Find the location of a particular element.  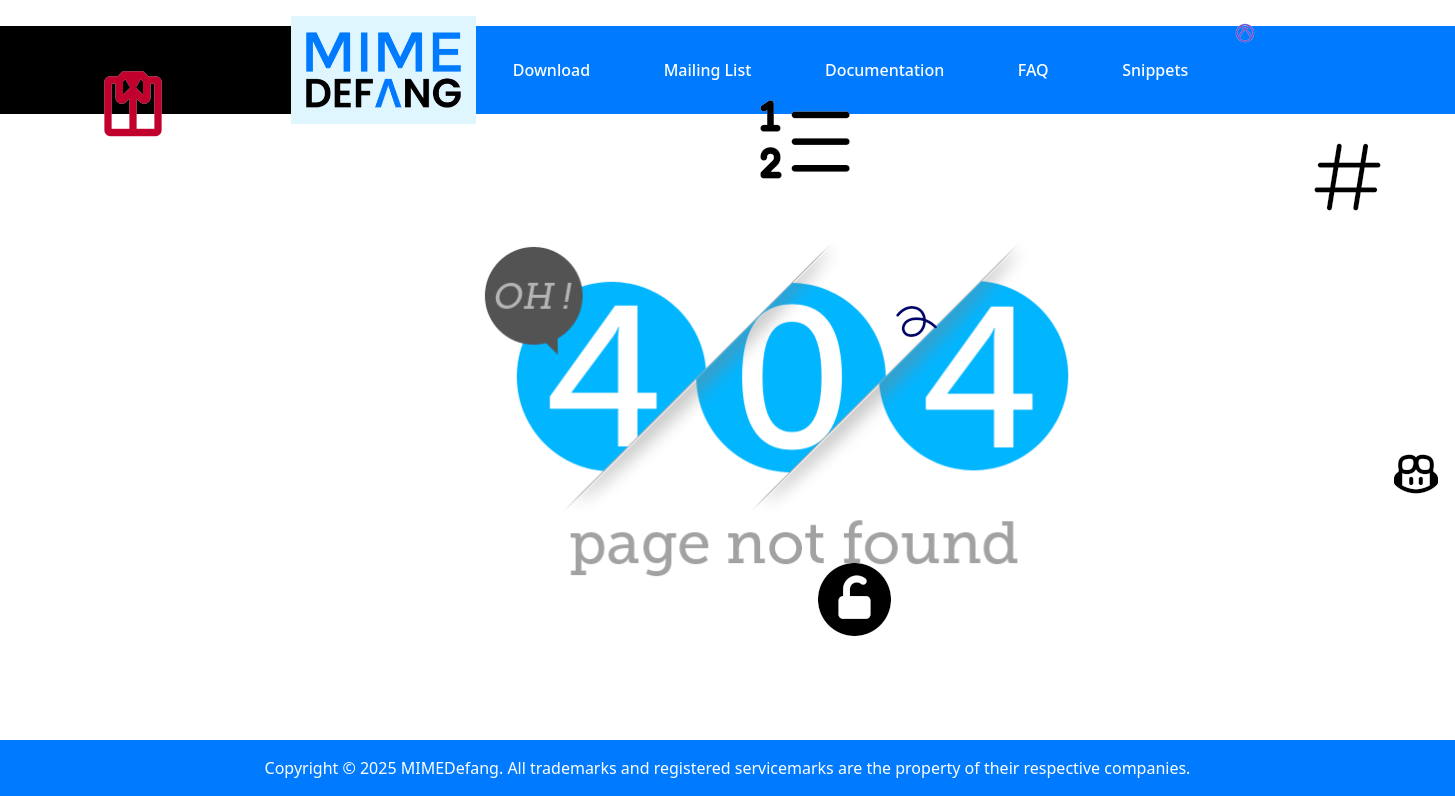

view or browse hashtags is located at coordinates (1347, 177).